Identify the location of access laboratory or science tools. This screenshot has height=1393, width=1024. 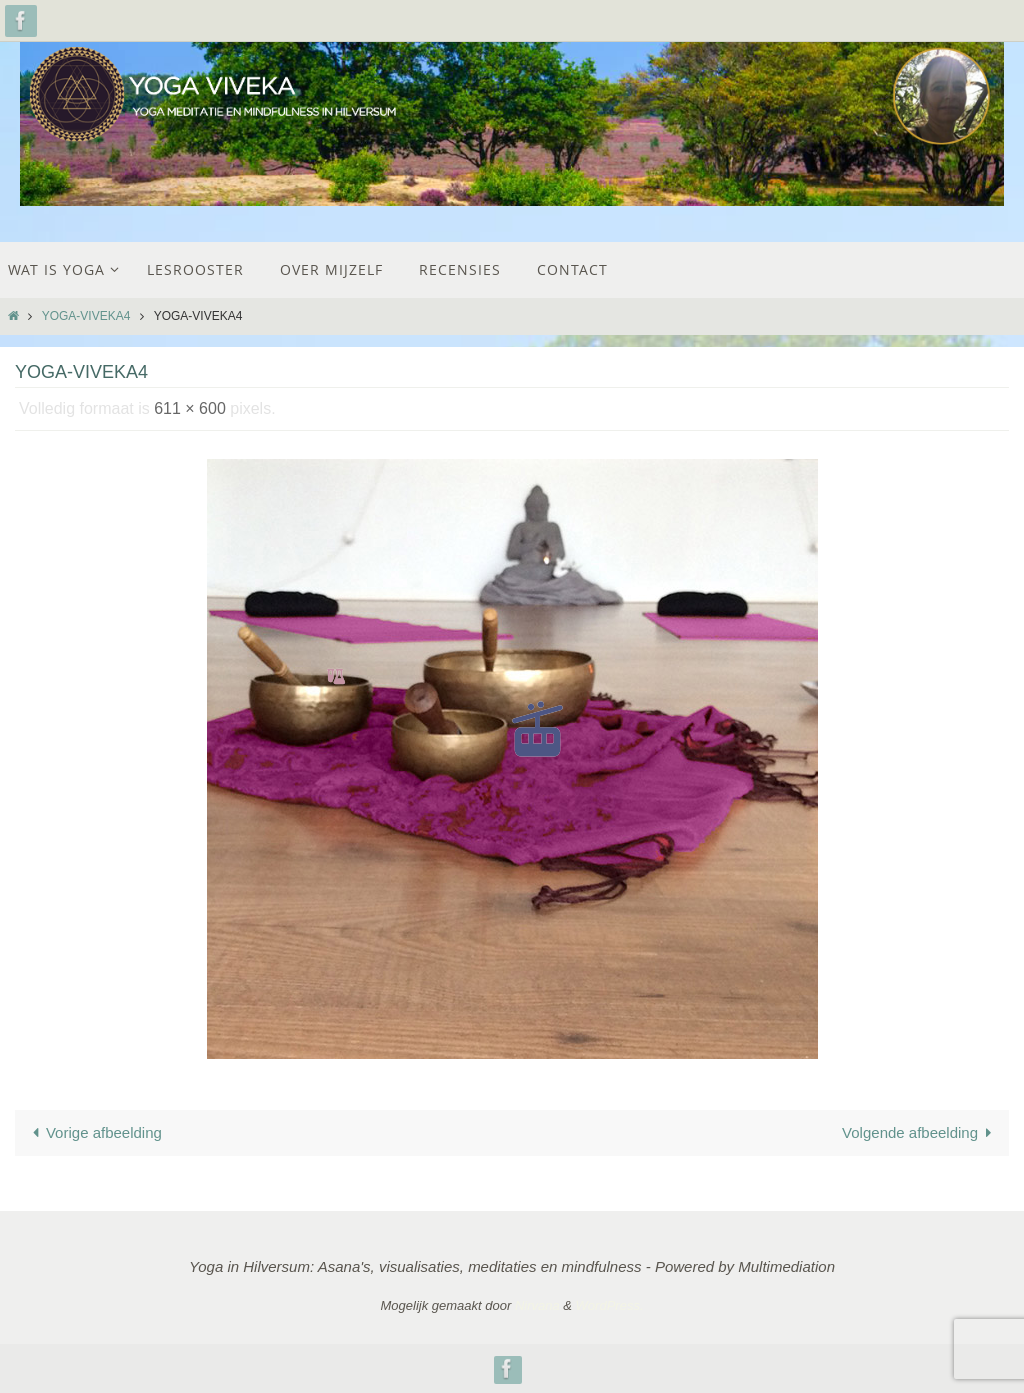
(336, 676).